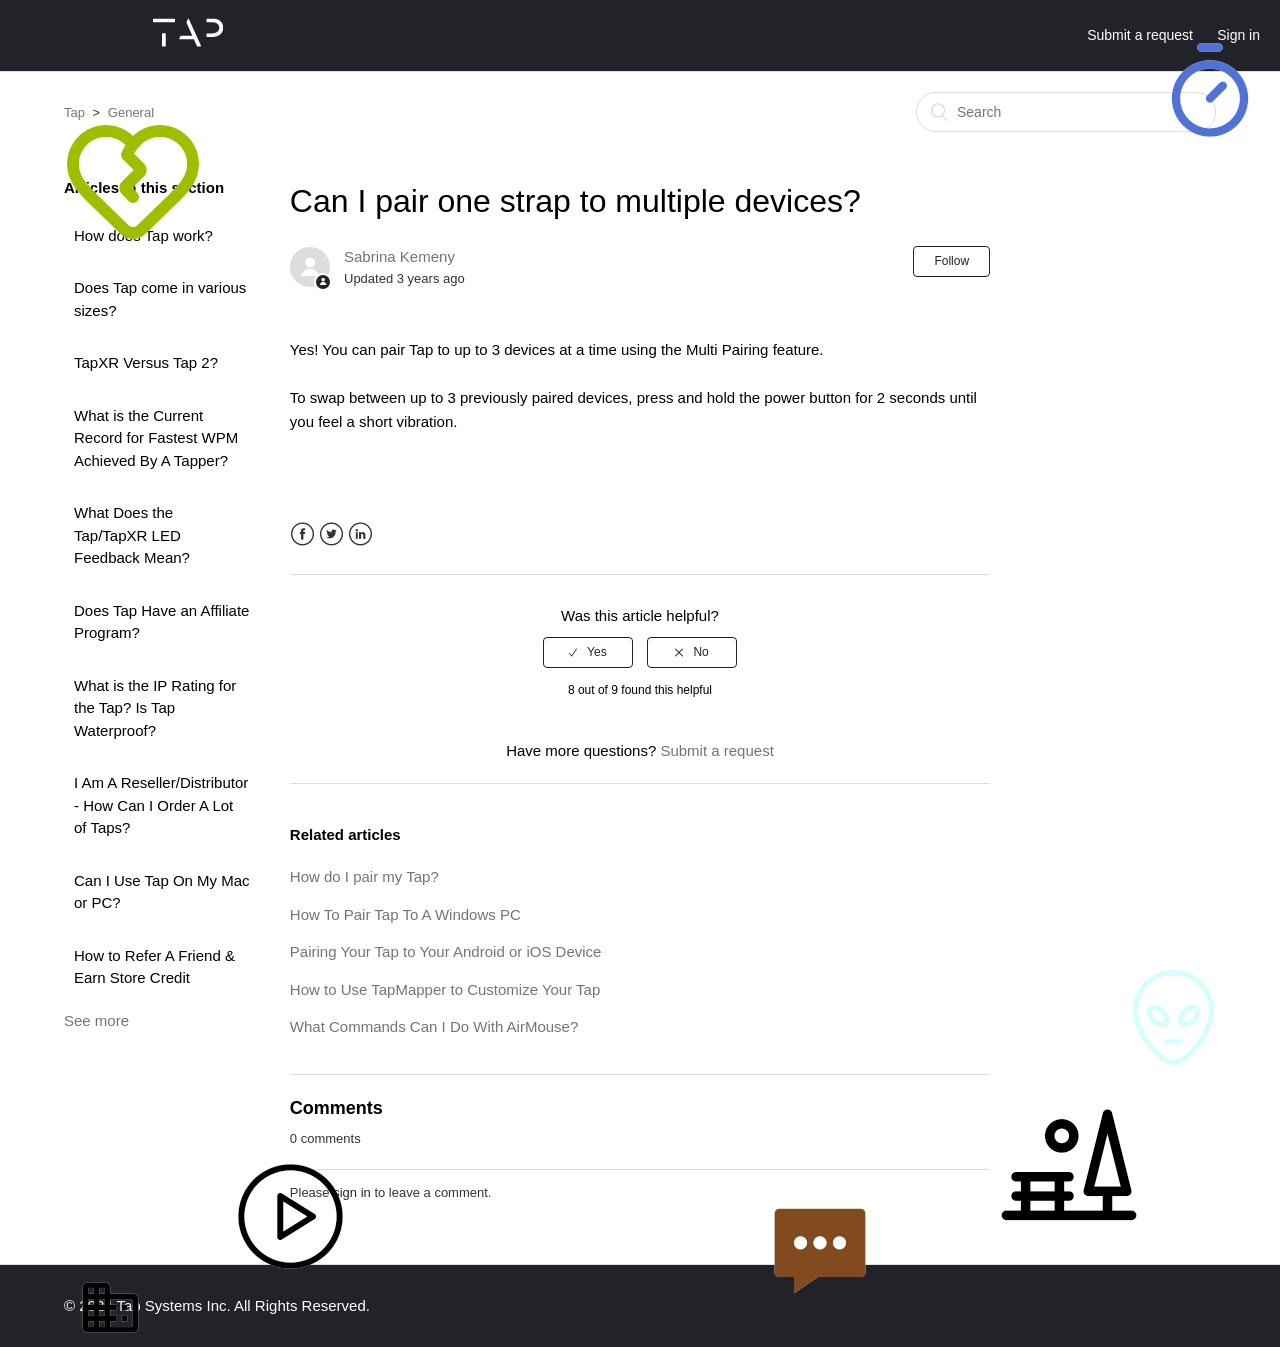 This screenshot has height=1347, width=1280. What do you see at coordinates (1173, 1017) in the screenshot?
I see `alien or extraterrestrial theme indicator` at bounding box center [1173, 1017].